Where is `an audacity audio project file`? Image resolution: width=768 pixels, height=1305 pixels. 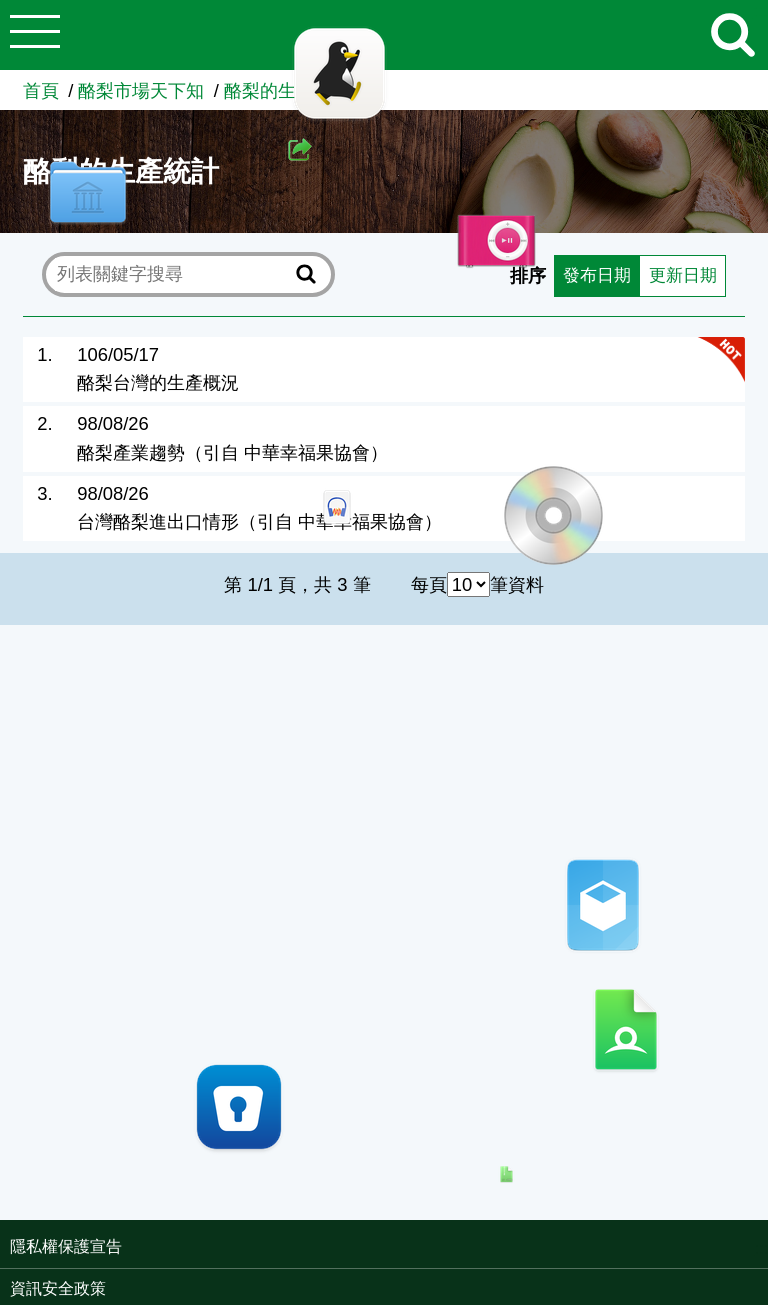 an audacity audio project file is located at coordinates (337, 507).